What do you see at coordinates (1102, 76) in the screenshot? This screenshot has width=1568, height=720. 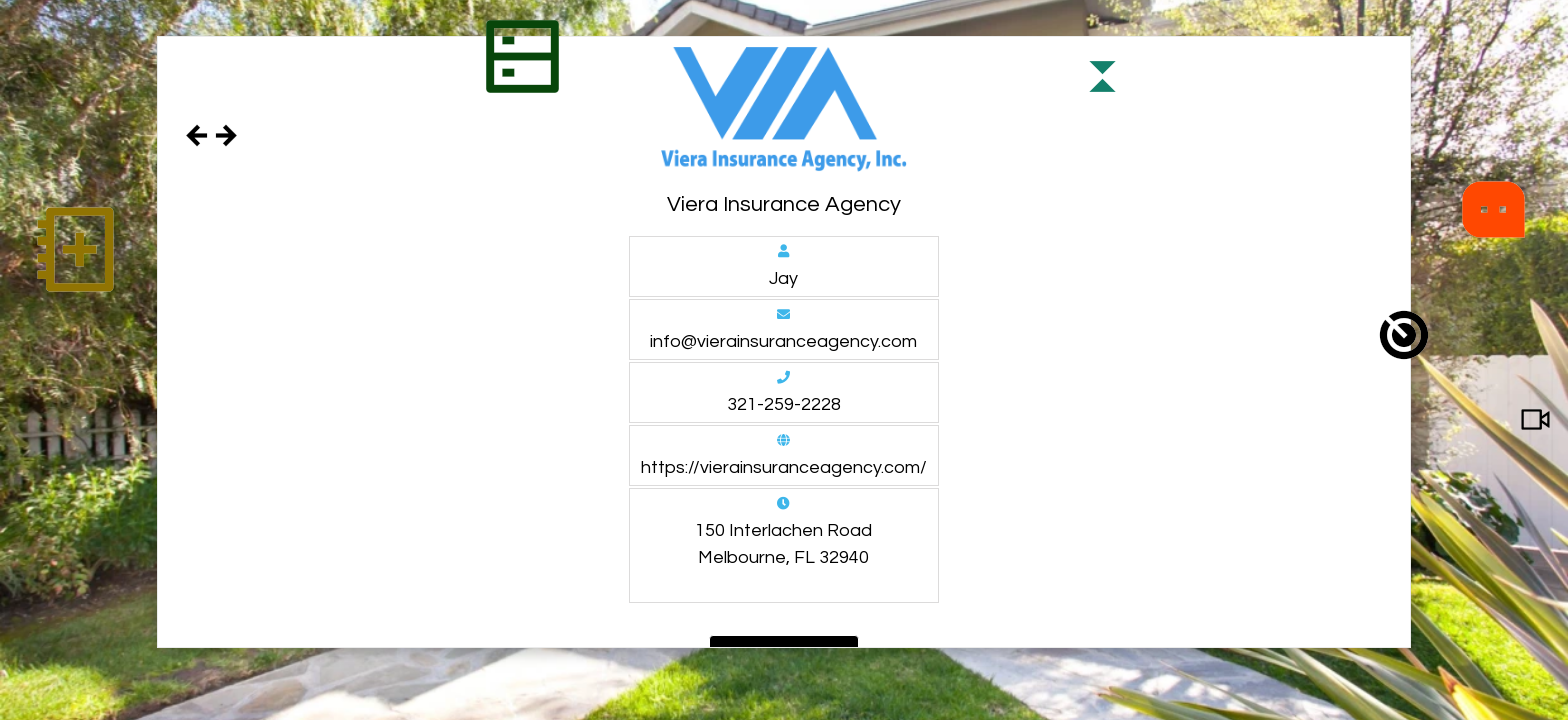 I see `collapse or contract content vertically` at bounding box center [1102, 76].